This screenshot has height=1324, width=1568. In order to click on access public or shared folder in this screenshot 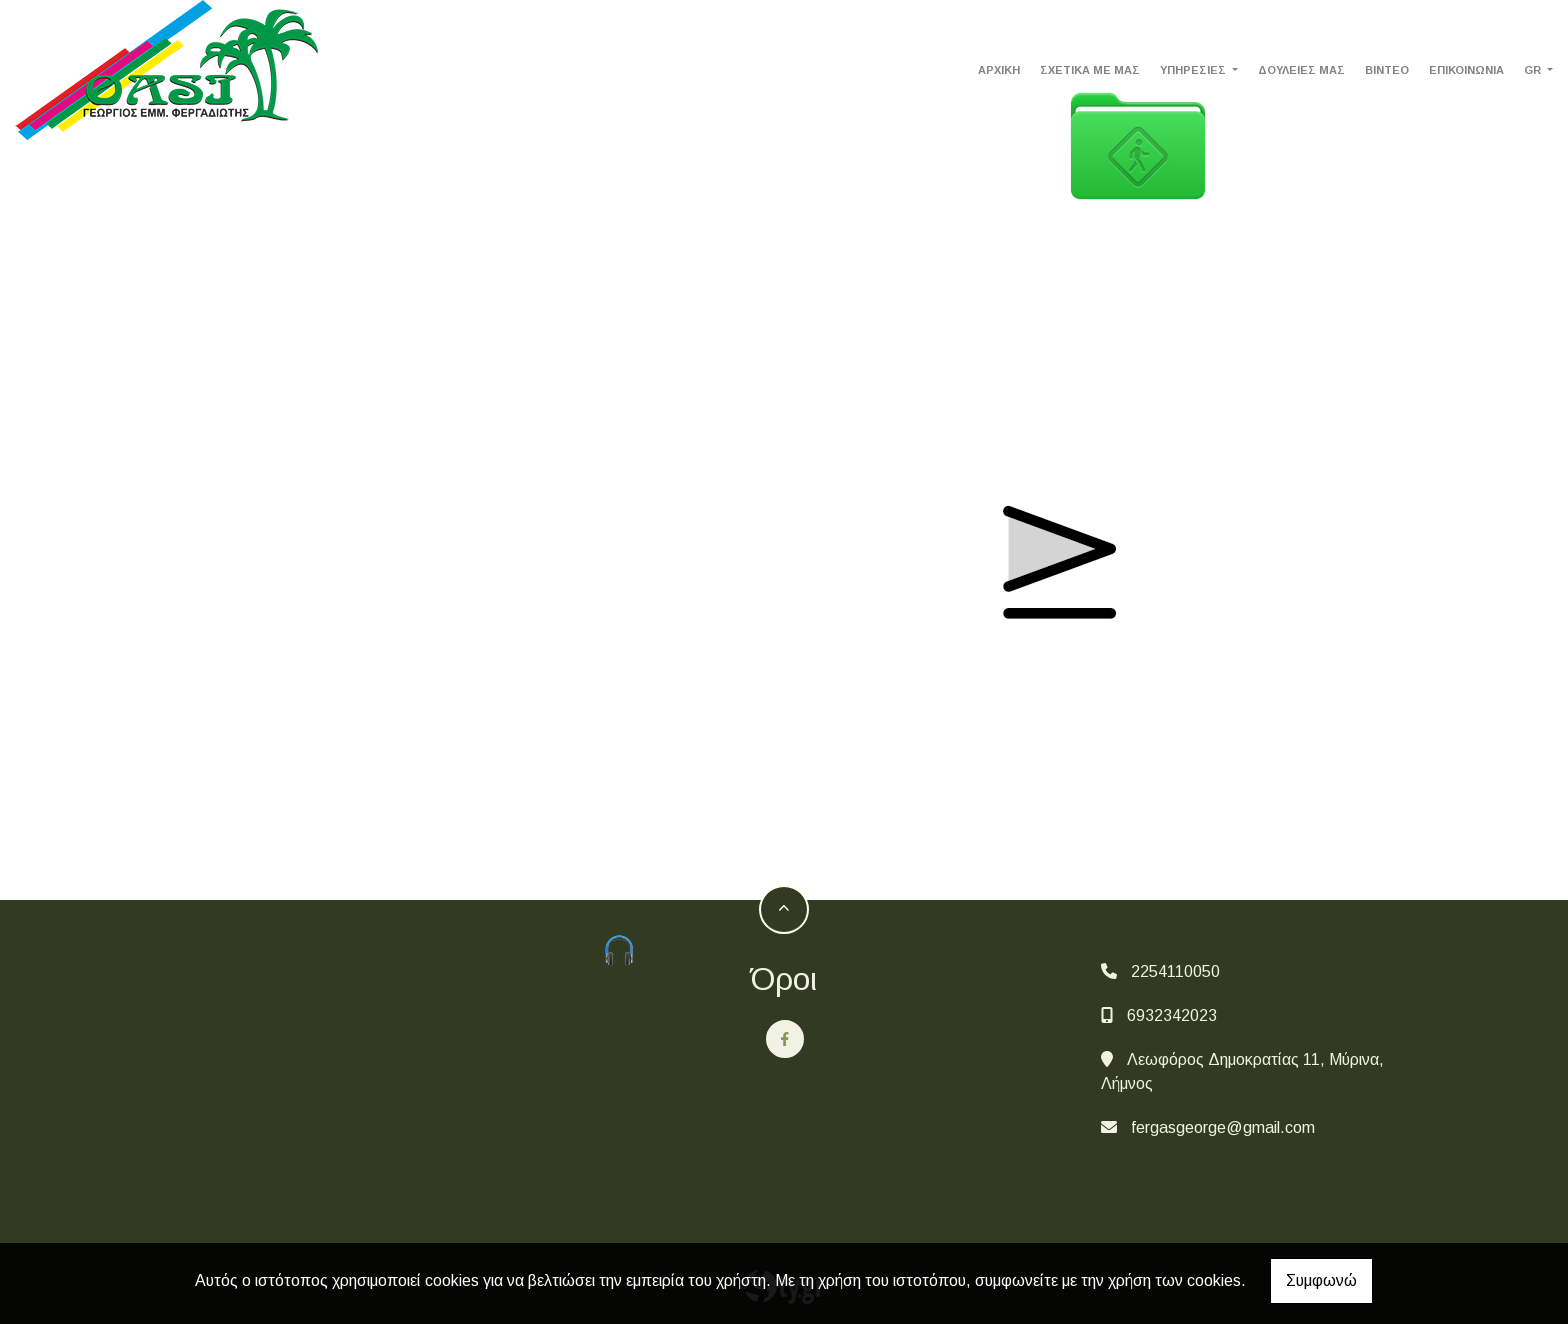, I will do `click(1138, 146)`.